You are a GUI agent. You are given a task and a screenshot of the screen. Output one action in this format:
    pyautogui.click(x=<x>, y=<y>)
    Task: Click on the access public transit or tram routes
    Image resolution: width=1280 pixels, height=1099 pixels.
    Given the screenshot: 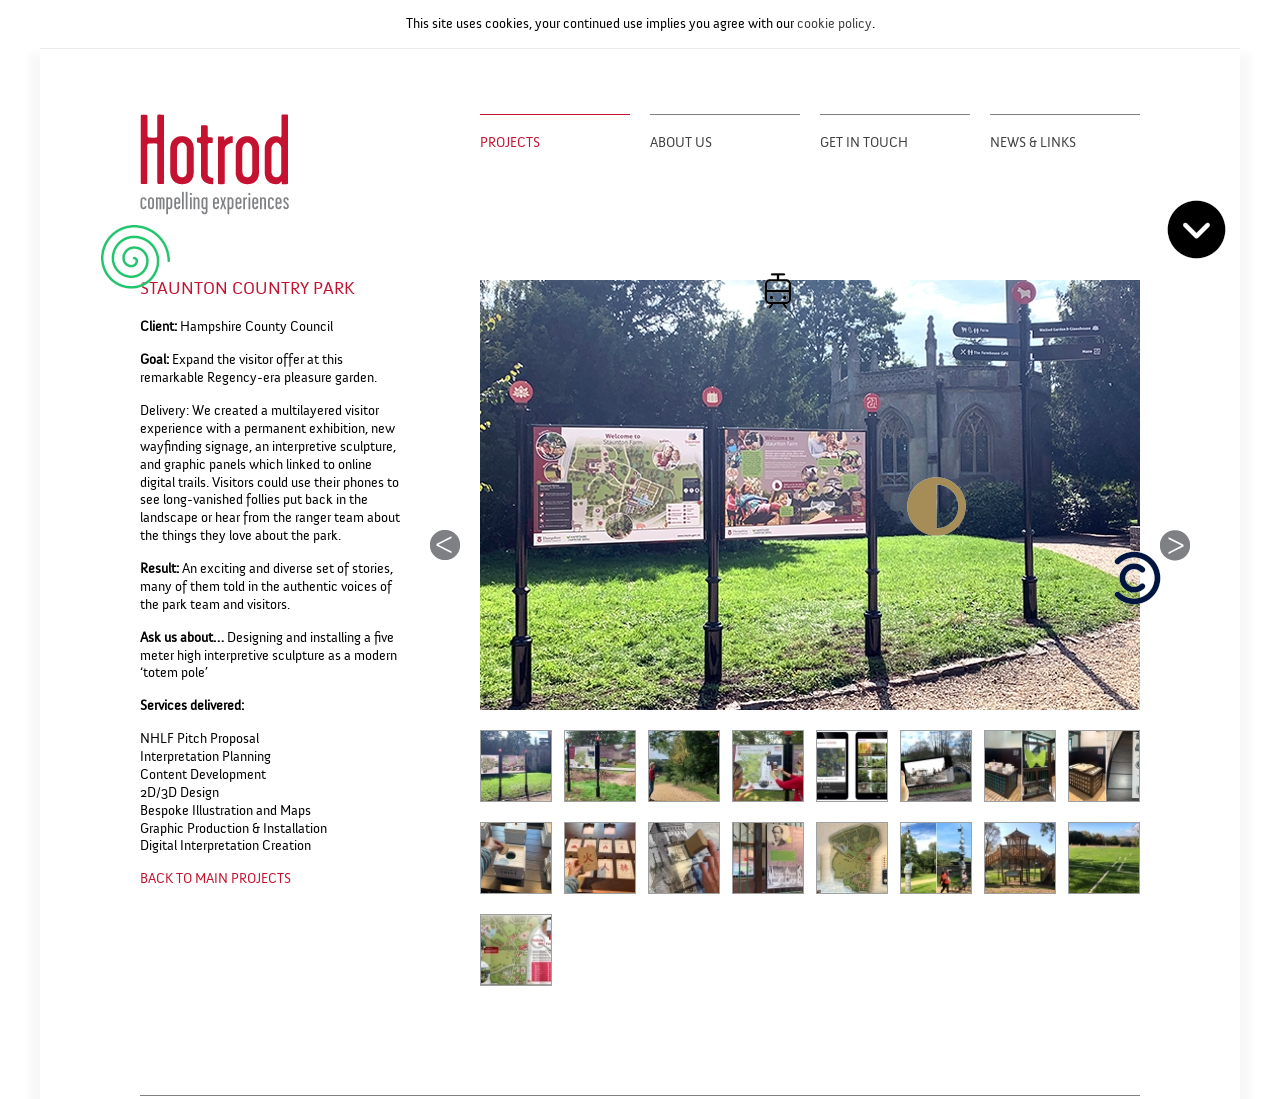 What is the action you would take?
    pyautogui.click(x=778, y=291)
    